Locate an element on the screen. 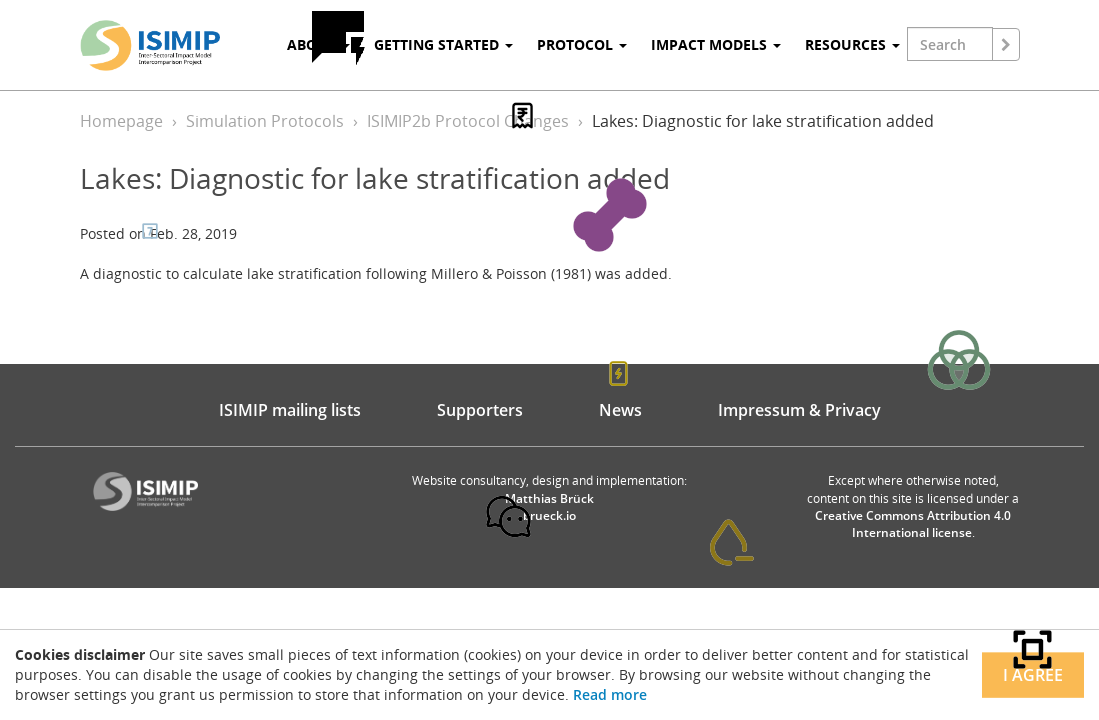 This screenshot has height=720, width=1099. decrease water or liquid level is located at coordinates (728, 542).